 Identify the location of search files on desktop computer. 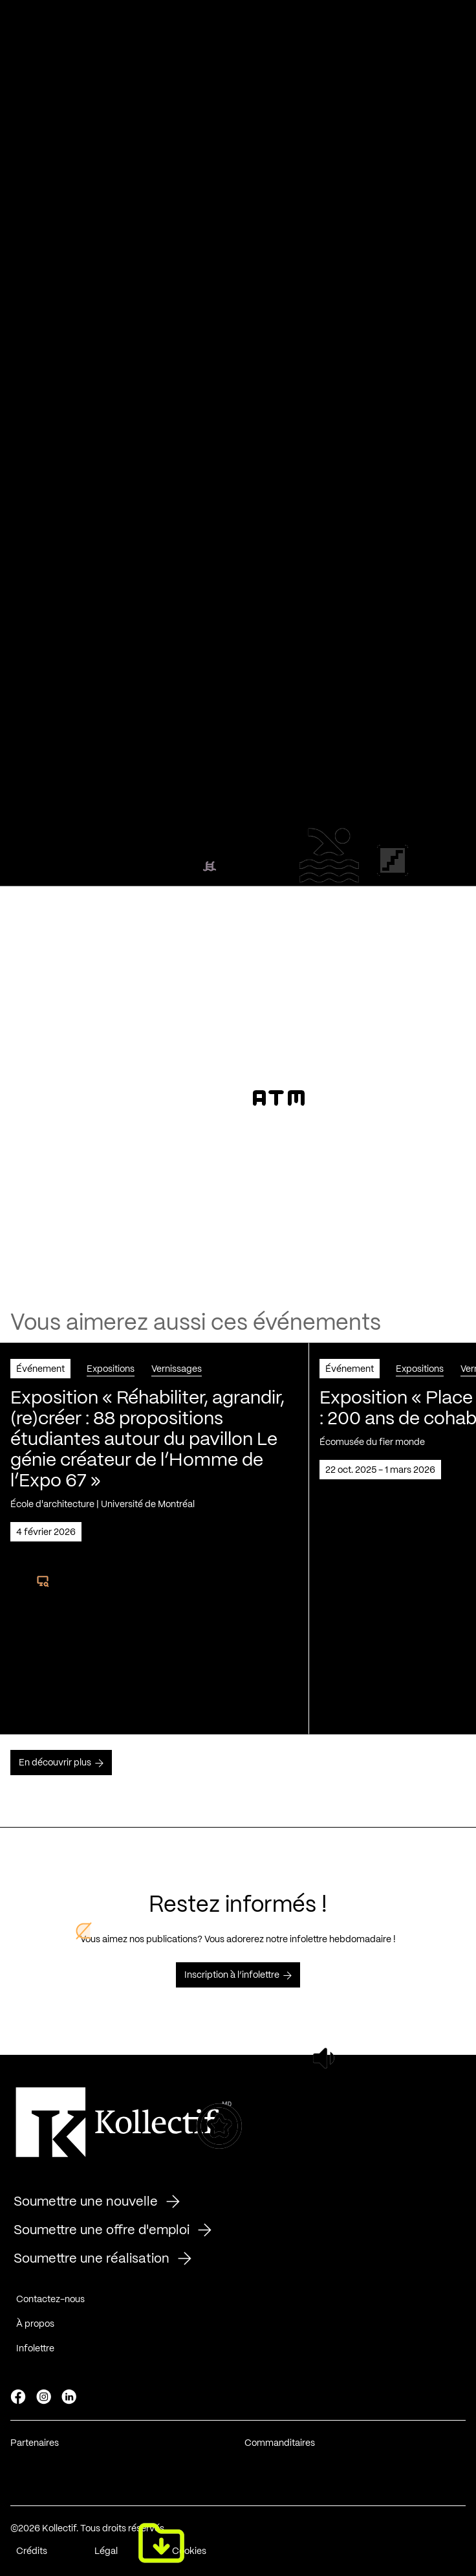
(43, 1581).